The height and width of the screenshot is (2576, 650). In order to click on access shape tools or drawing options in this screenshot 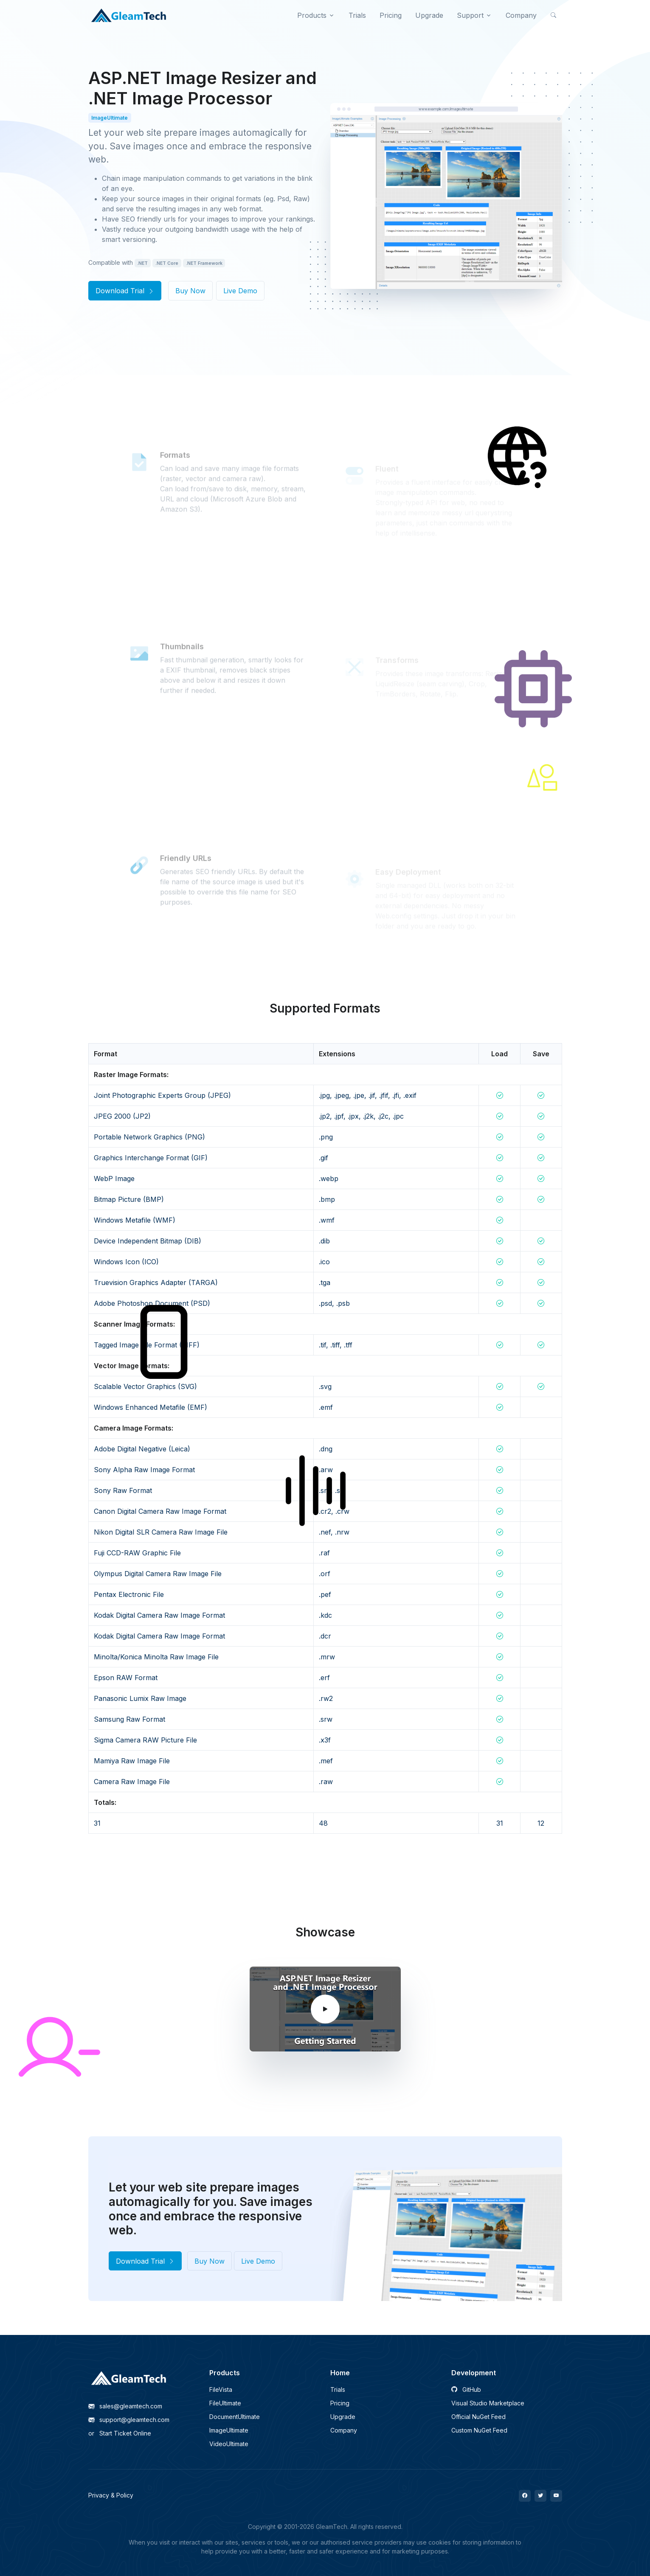, I will do `click(543, 778)`.